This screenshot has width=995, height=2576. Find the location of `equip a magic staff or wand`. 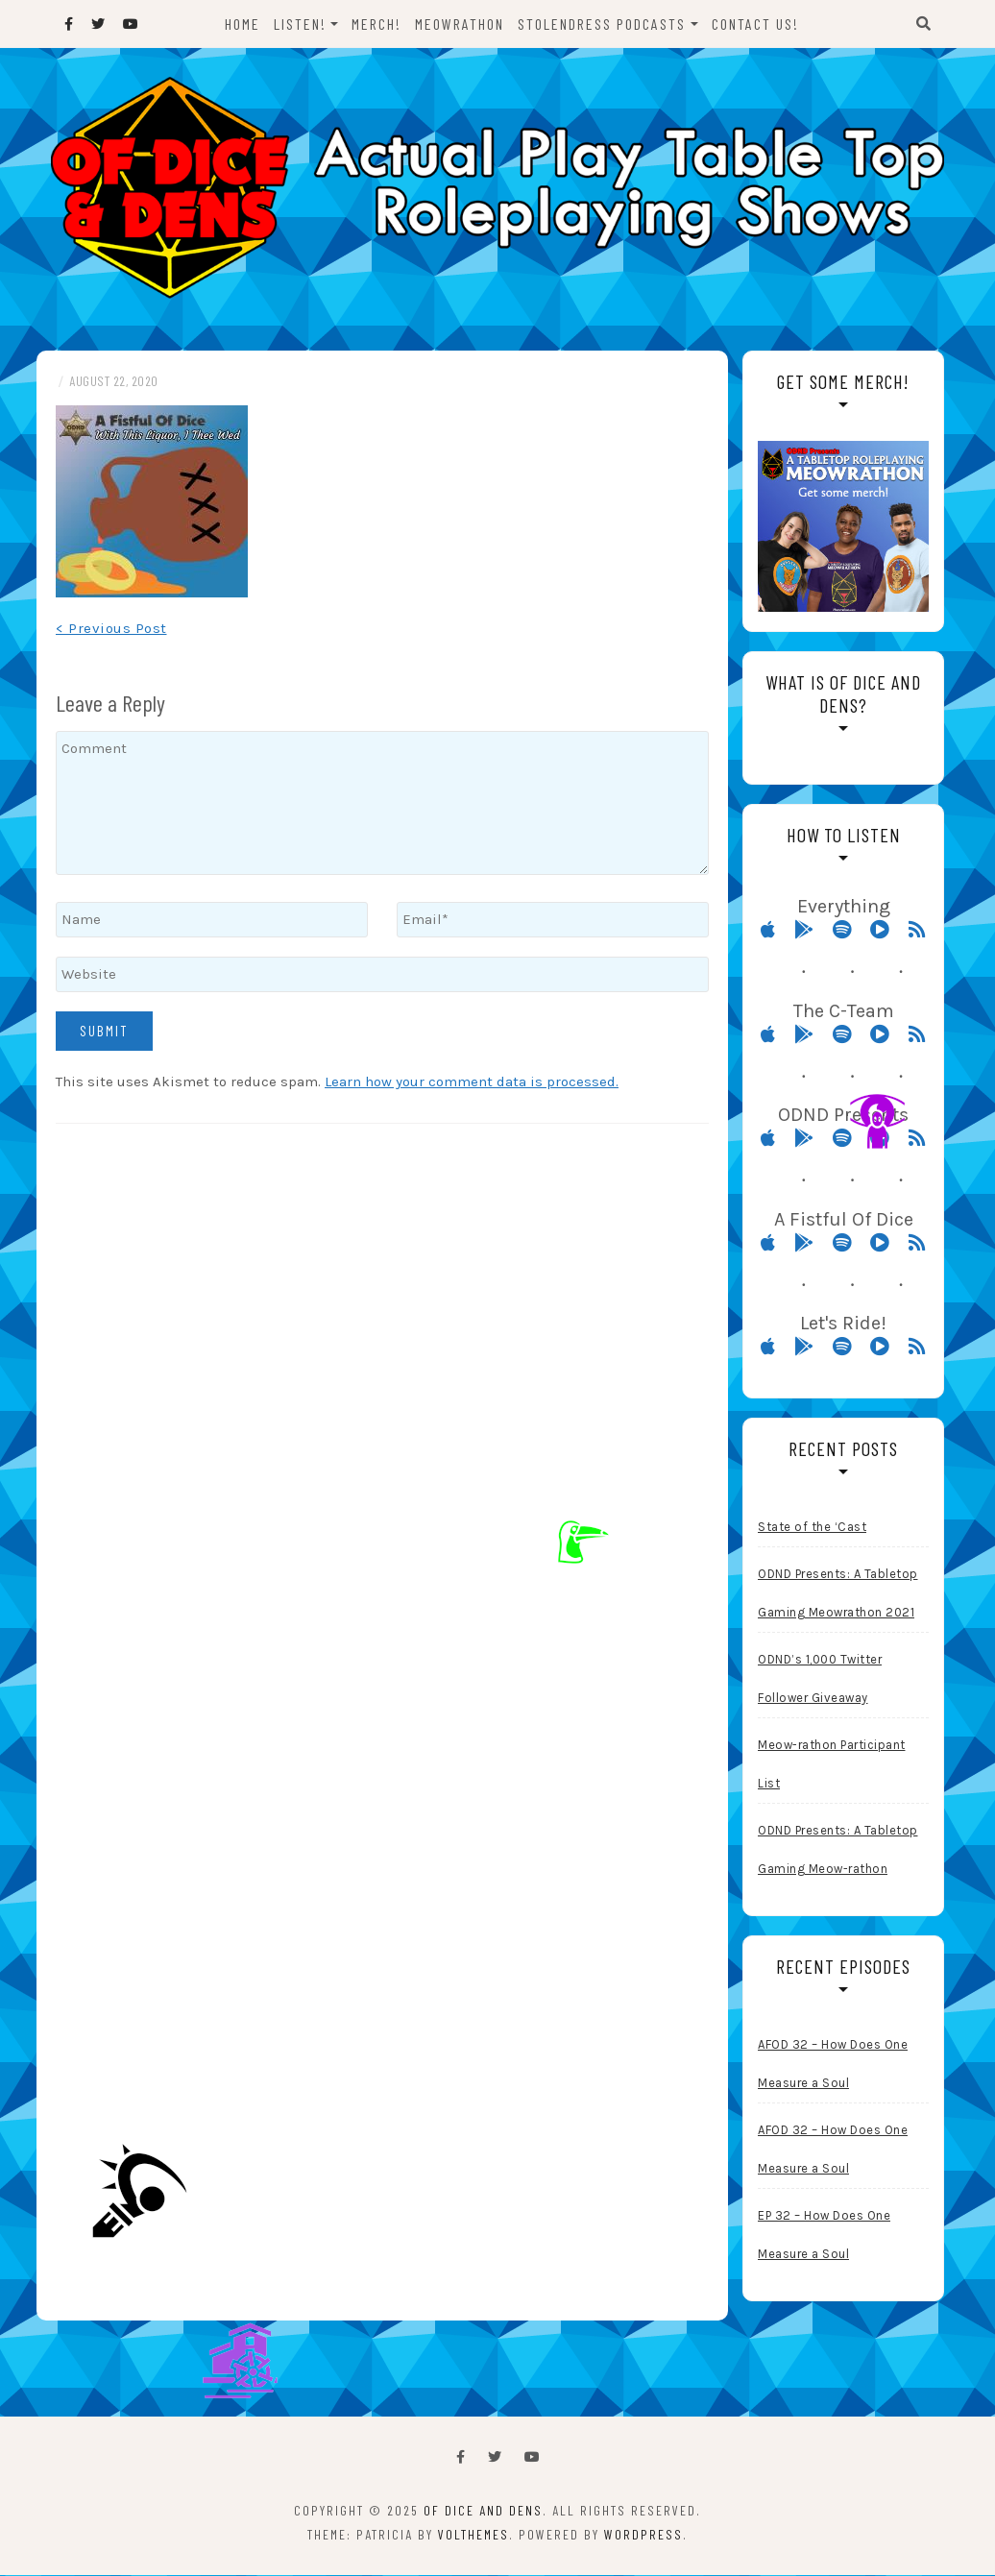

equip a magic staff or wand is located at coordinates (139, 2190).